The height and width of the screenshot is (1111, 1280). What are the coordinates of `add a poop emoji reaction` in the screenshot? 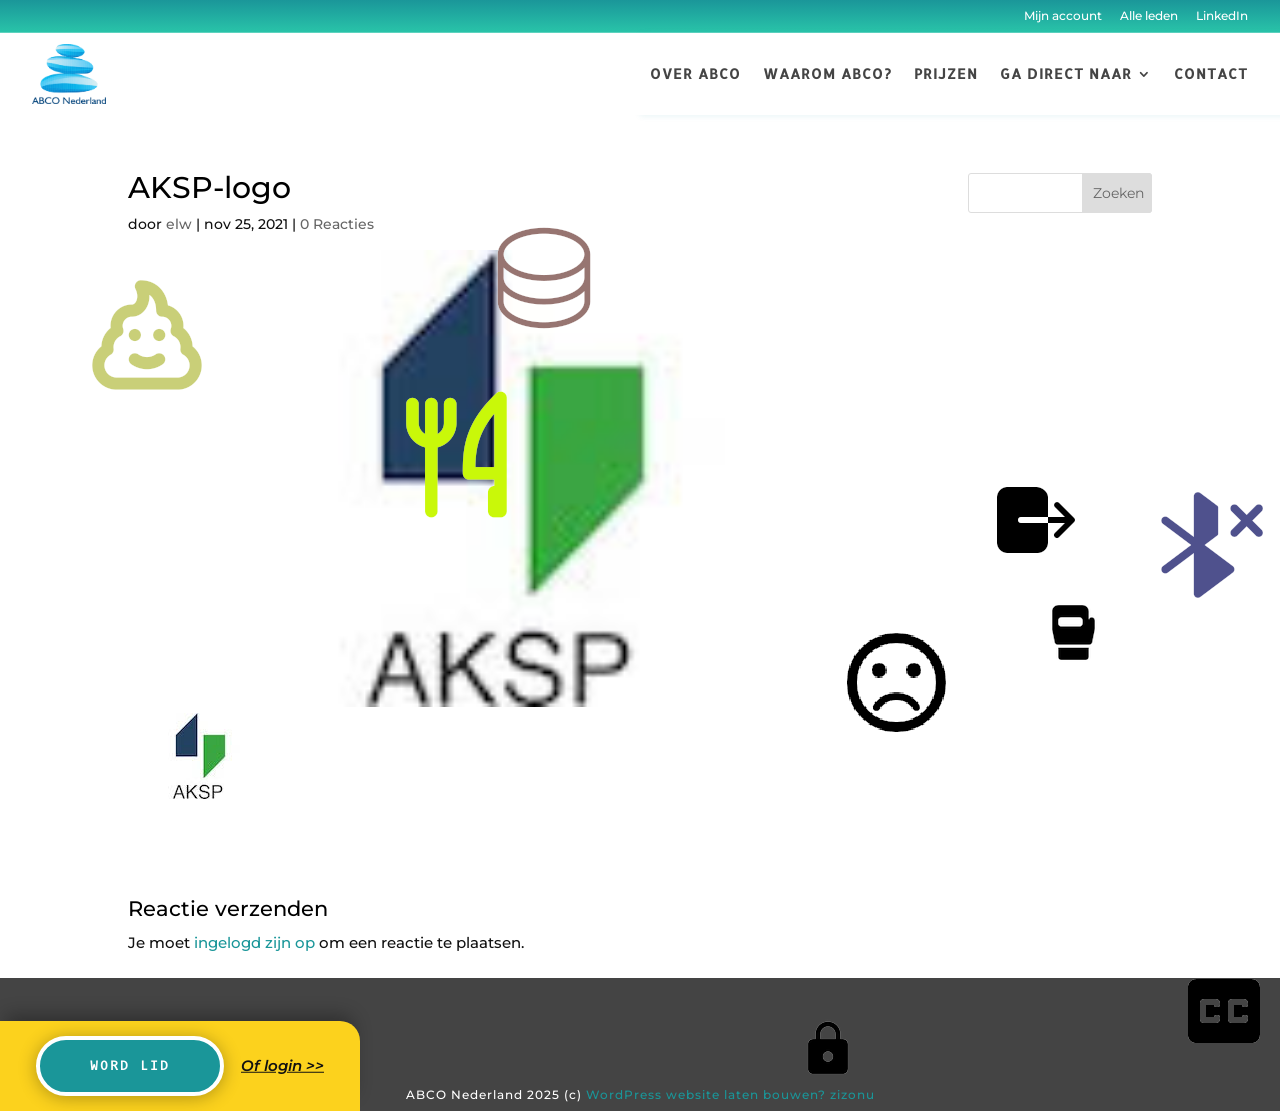 It's located at (147, 335).